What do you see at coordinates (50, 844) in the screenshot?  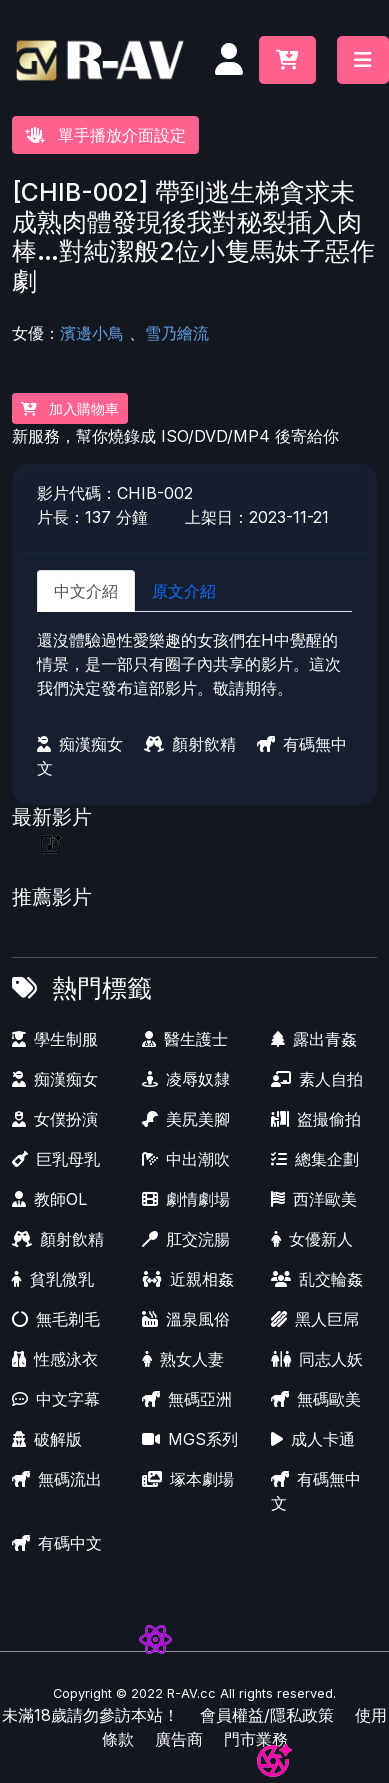 I see `ai-powered music or audio generation` at bounding box center [50, 844].